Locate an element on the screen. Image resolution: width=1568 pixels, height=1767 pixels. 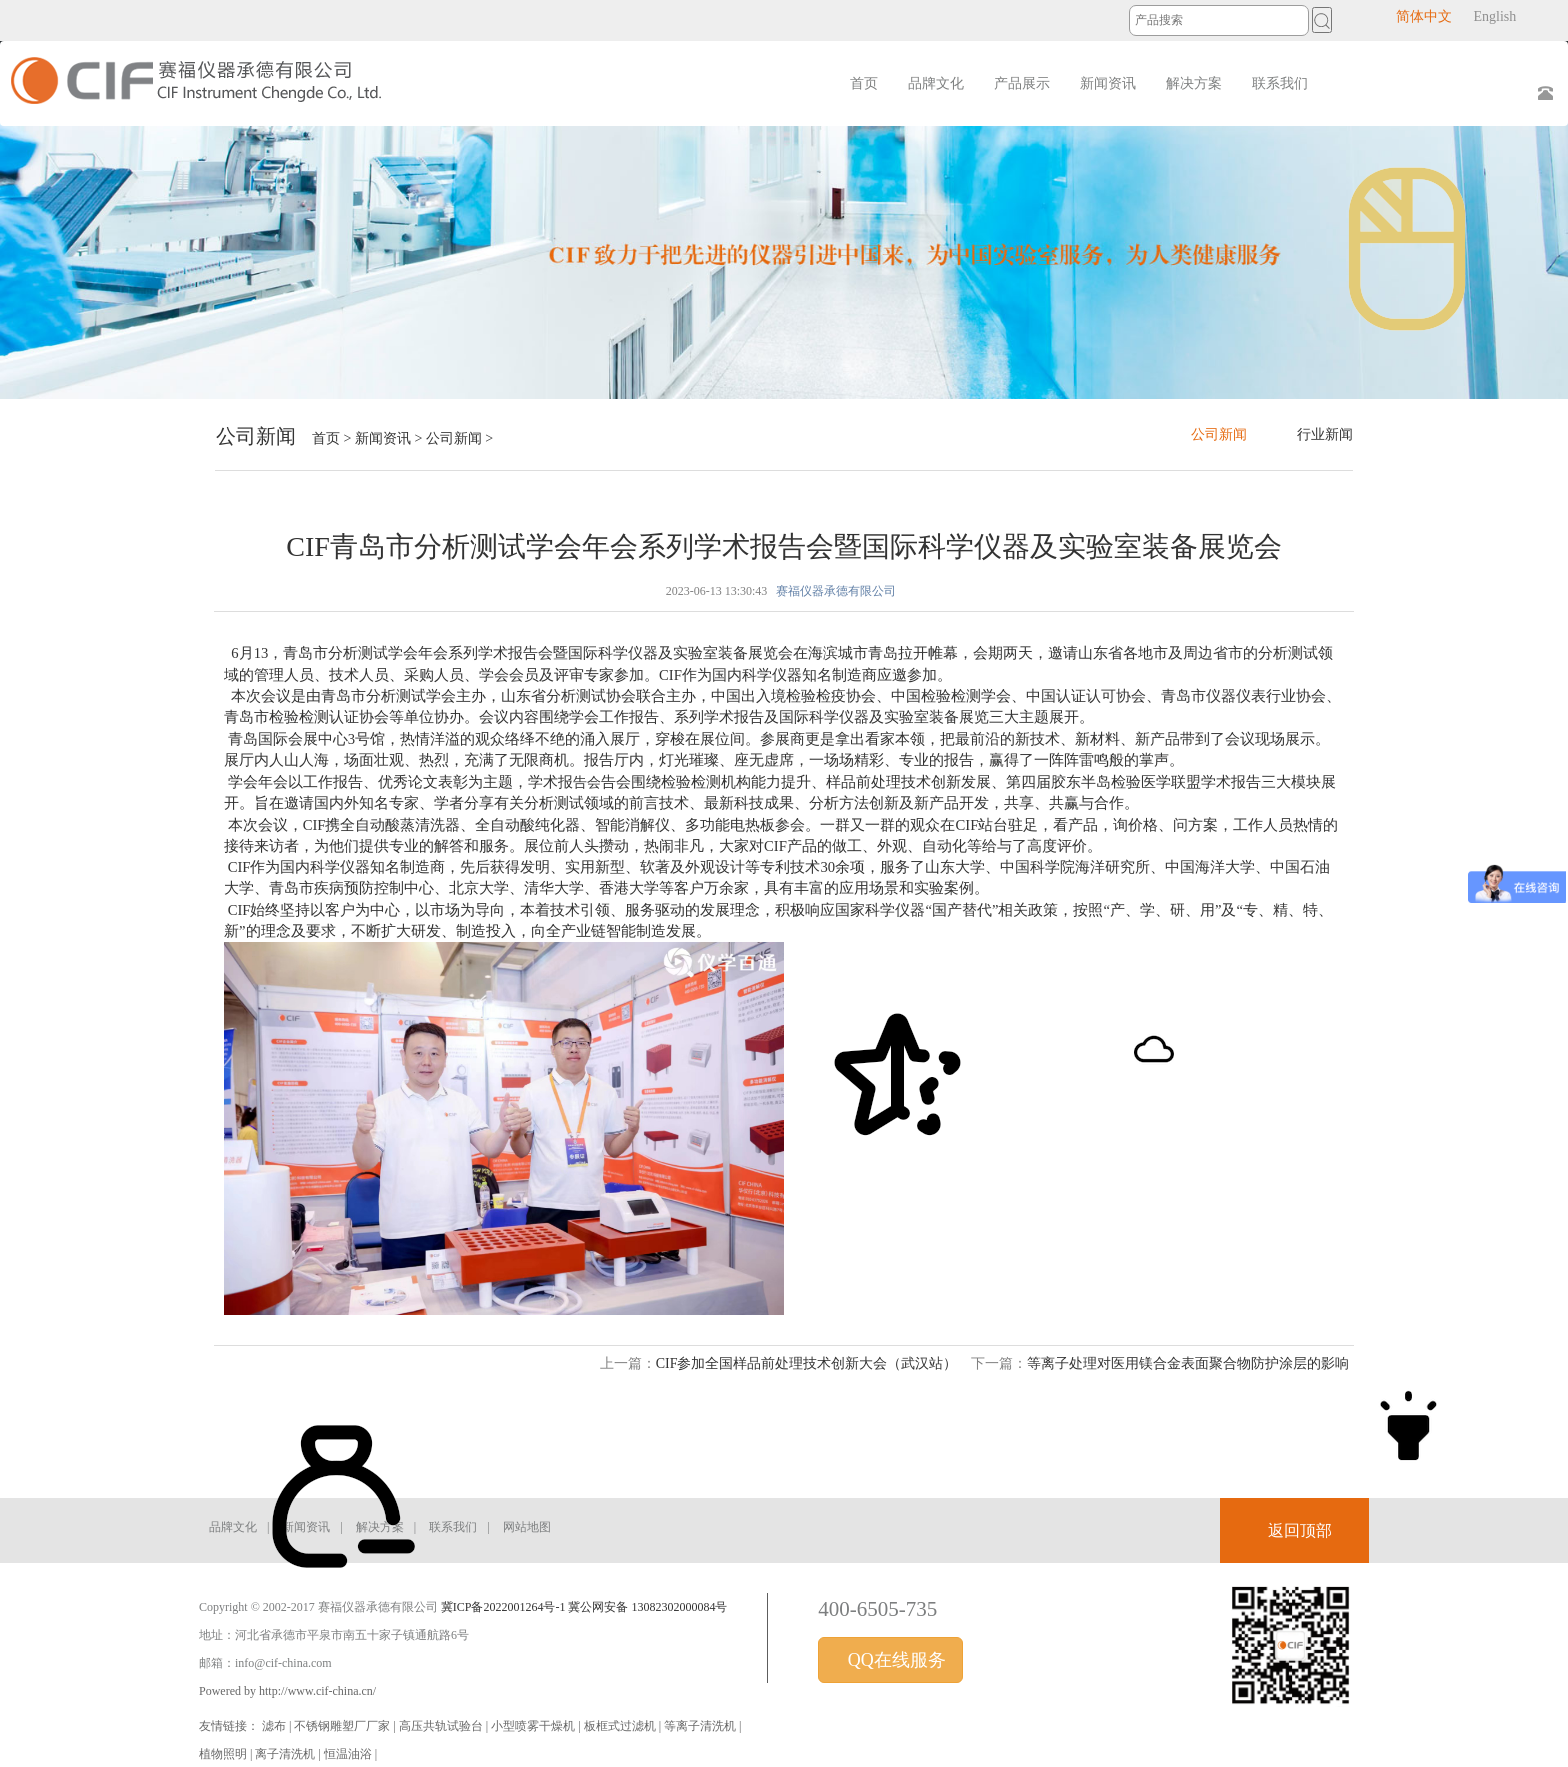
deduct funds or reduce balance is located at coordinates (336, 1496).